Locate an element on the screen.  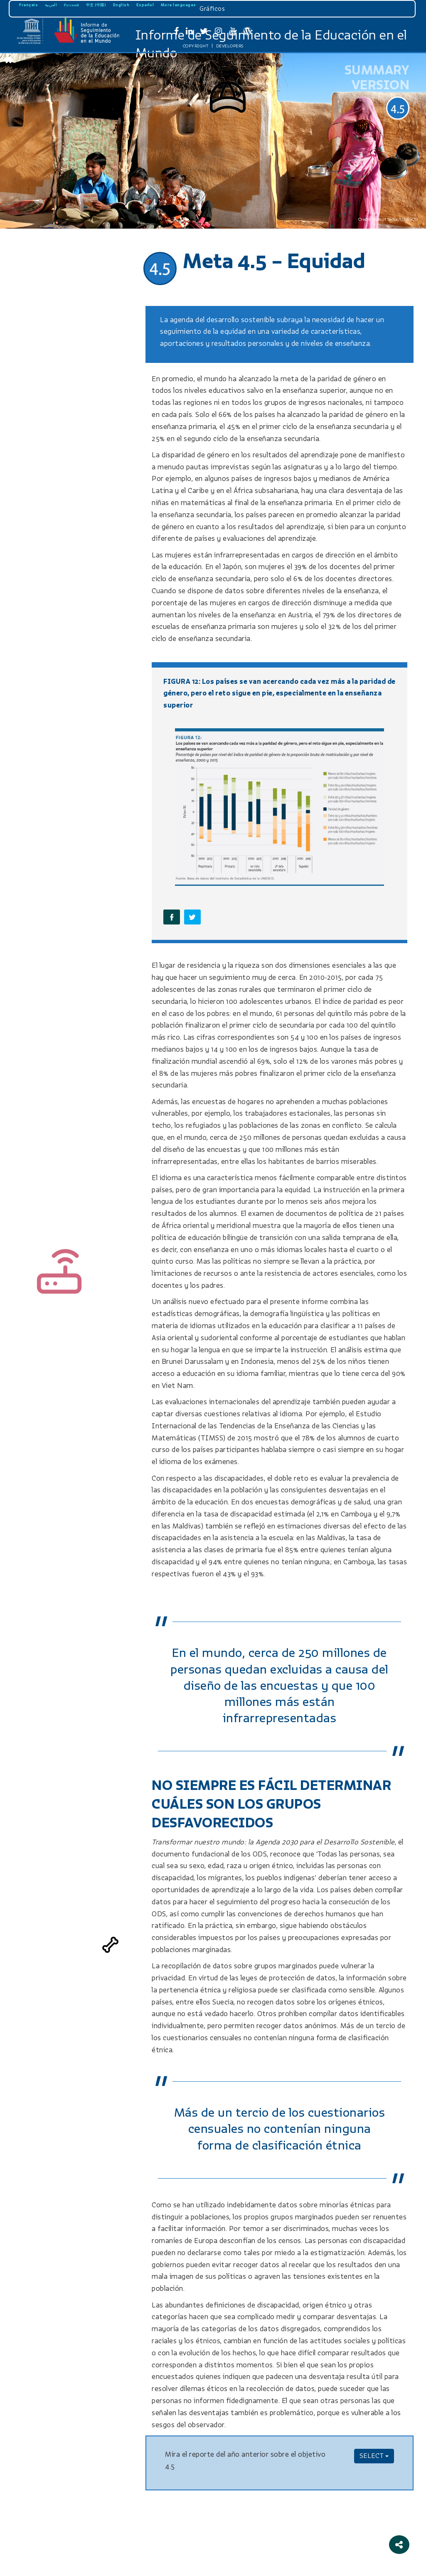
access pet-related features or settings is located at coordinates (110, 1945).